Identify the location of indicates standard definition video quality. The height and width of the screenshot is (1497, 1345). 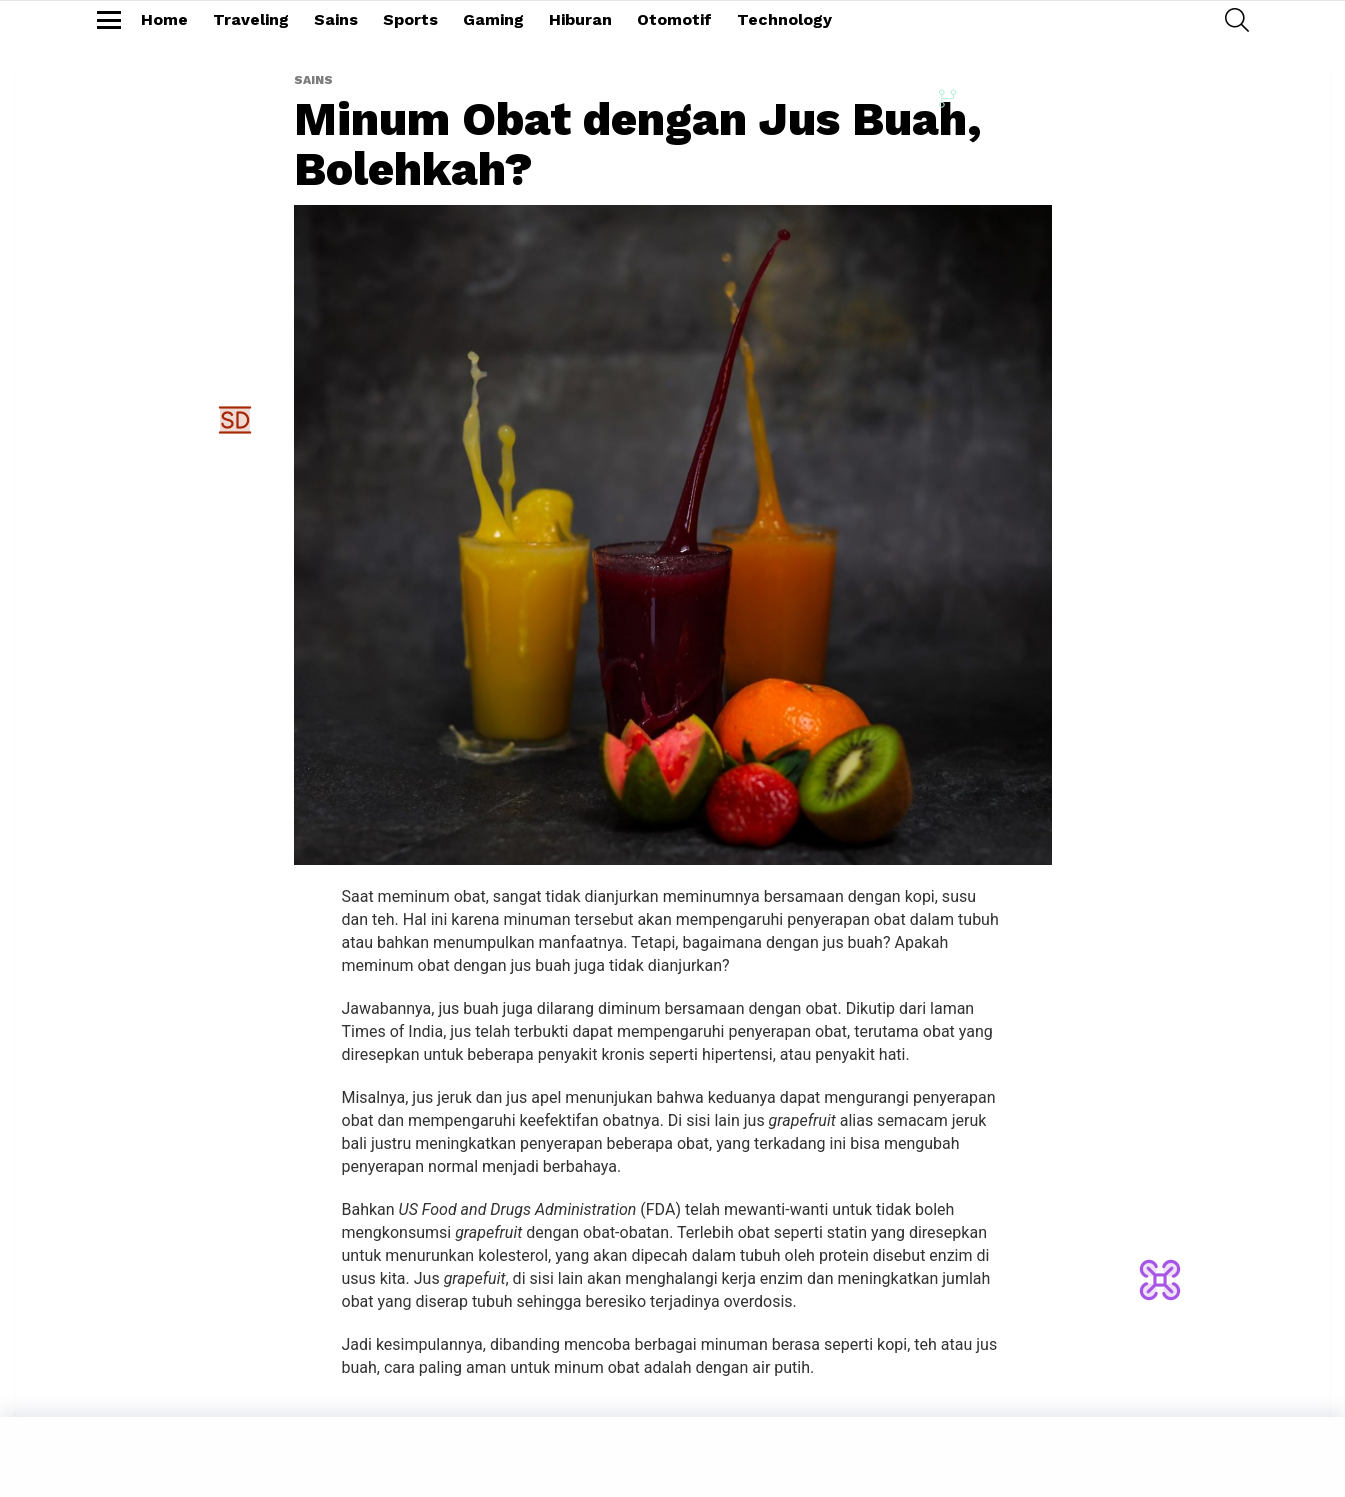
(235, 420).